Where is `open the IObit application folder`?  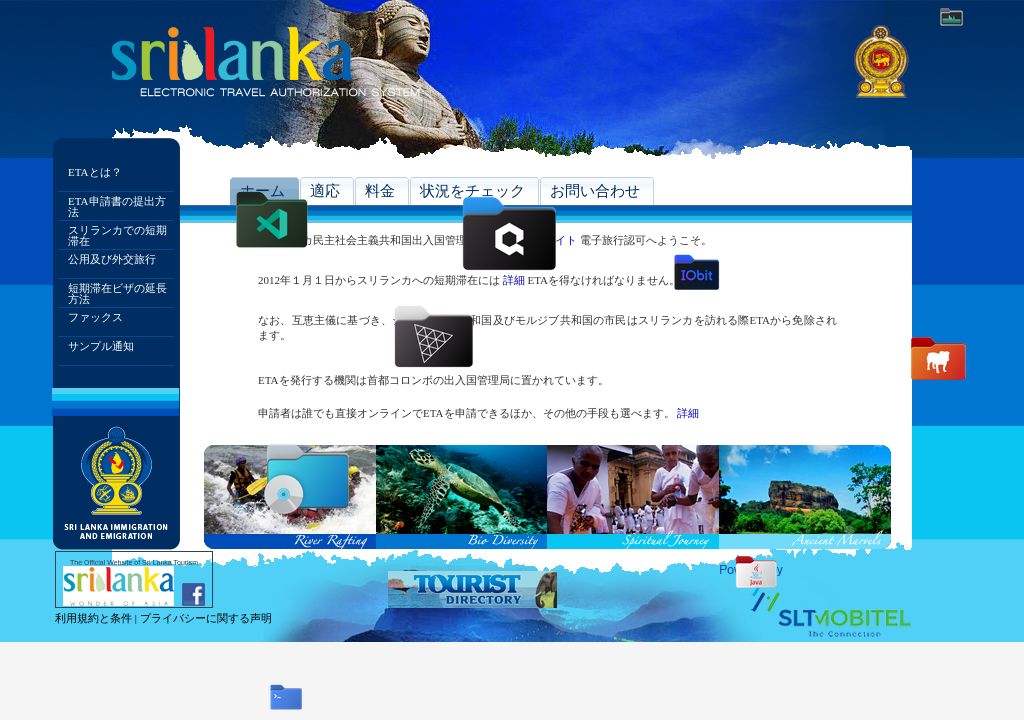 open the IObit application folder is located at coordinates (696, 273).